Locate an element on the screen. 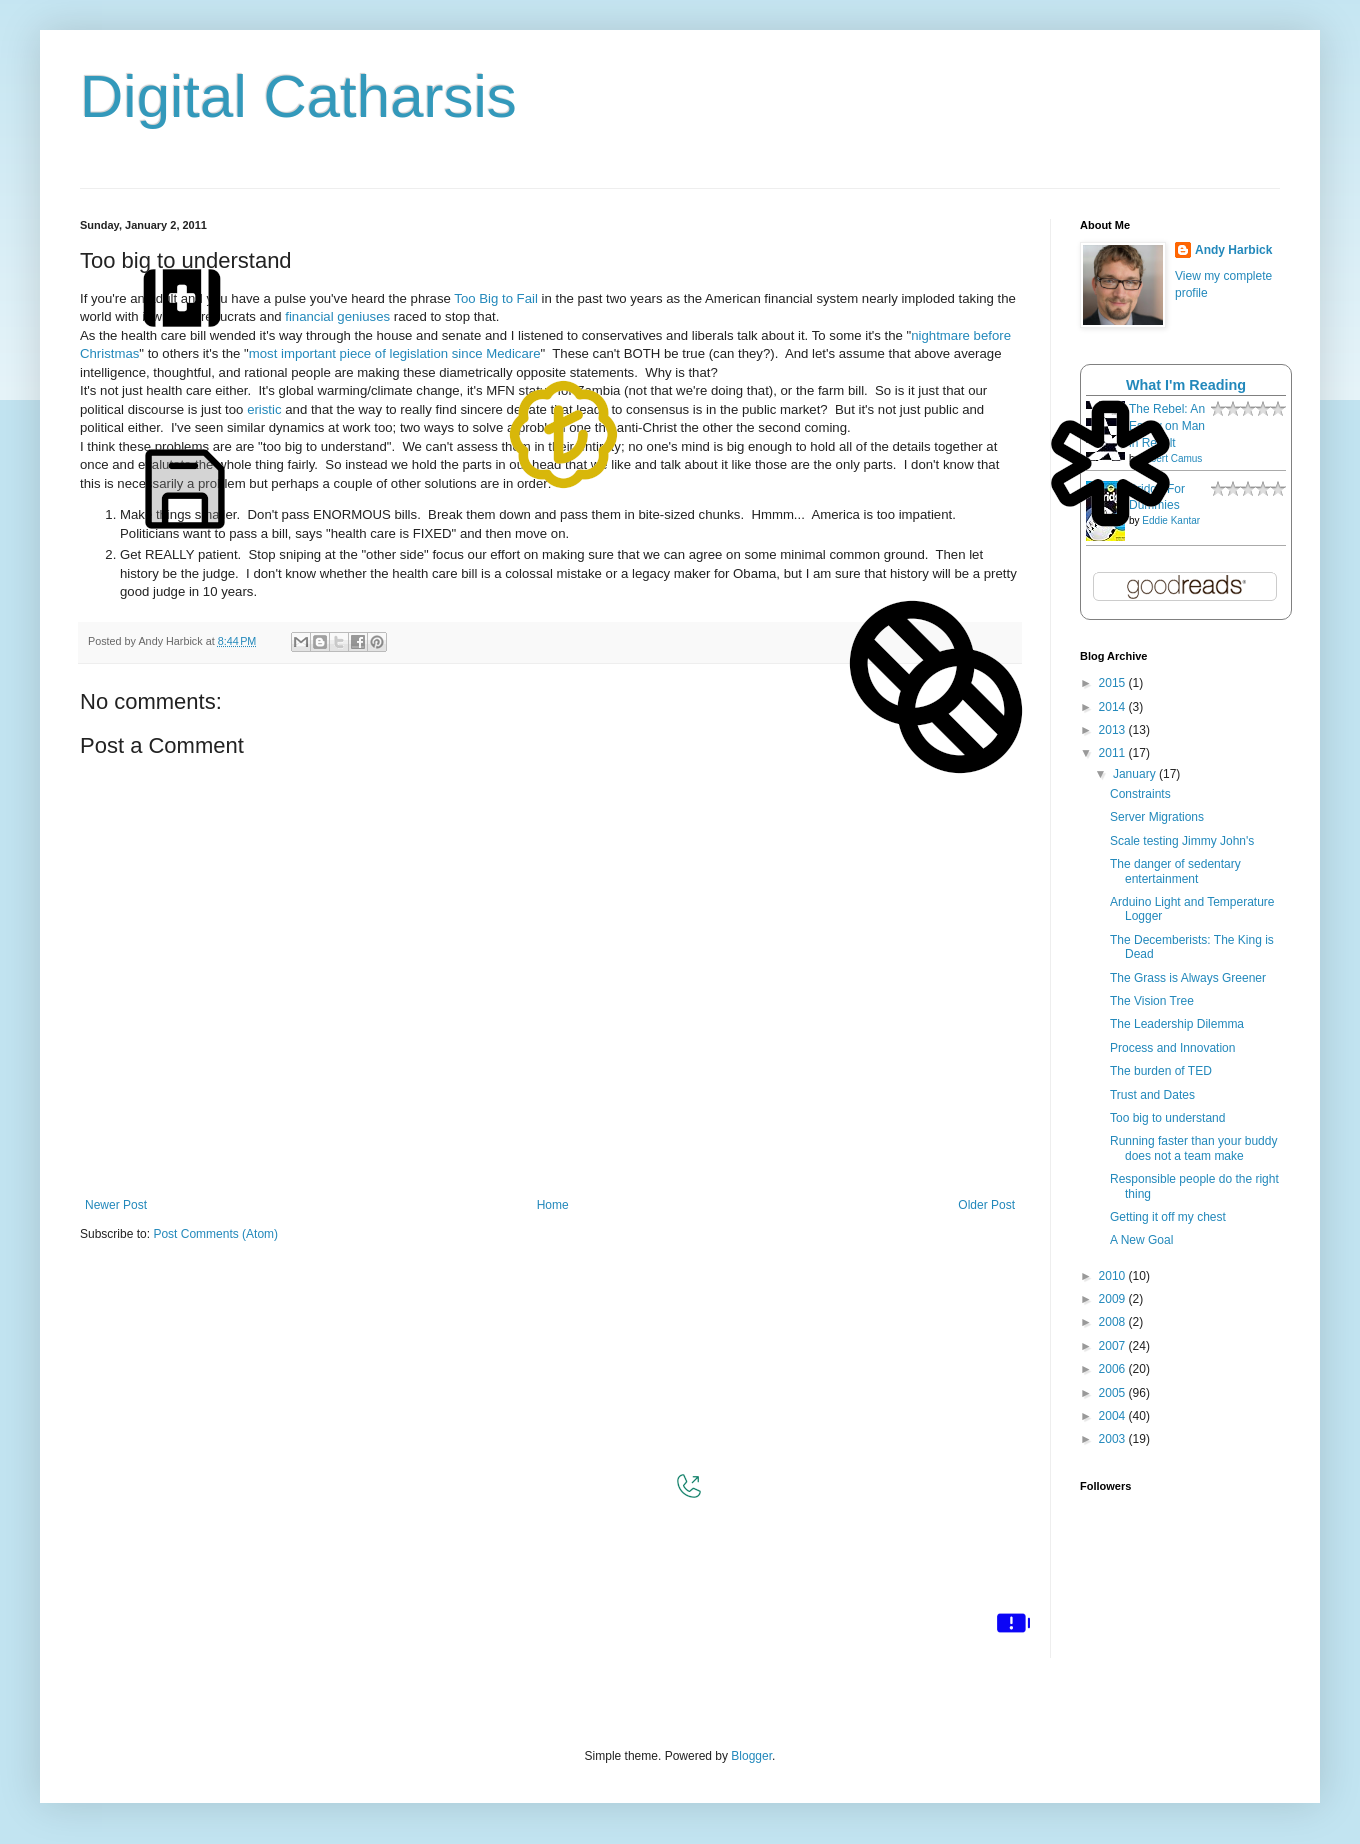 The image size is (1360, 1844). access first aid or medical help resources is located at coordinates (182, 298).